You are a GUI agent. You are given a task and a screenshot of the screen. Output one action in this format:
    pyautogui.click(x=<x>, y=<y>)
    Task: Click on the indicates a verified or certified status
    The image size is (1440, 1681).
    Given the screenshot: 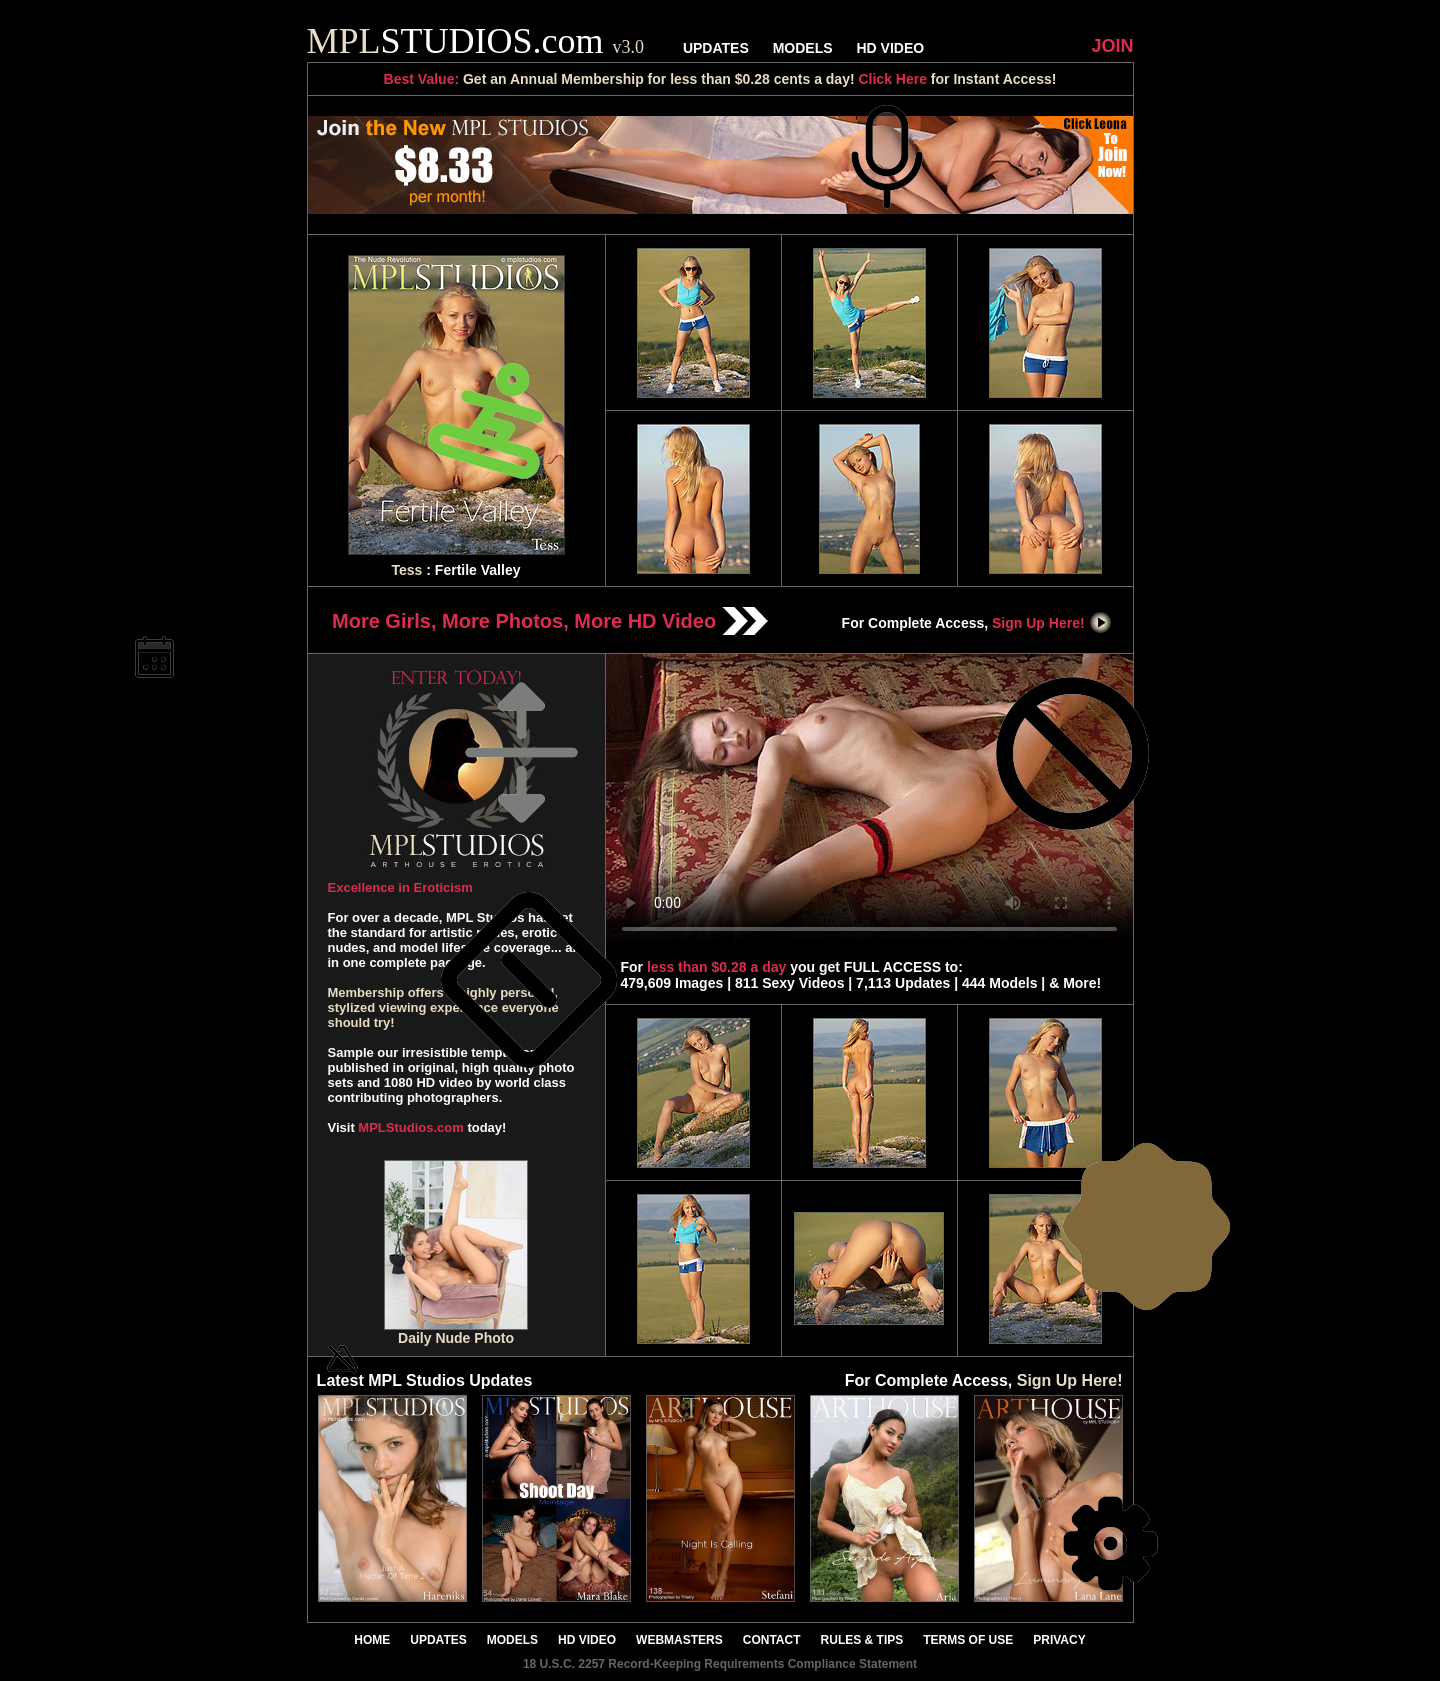 What is the action you would take?
    pyautogui.click(x=1146, y=1226)
    